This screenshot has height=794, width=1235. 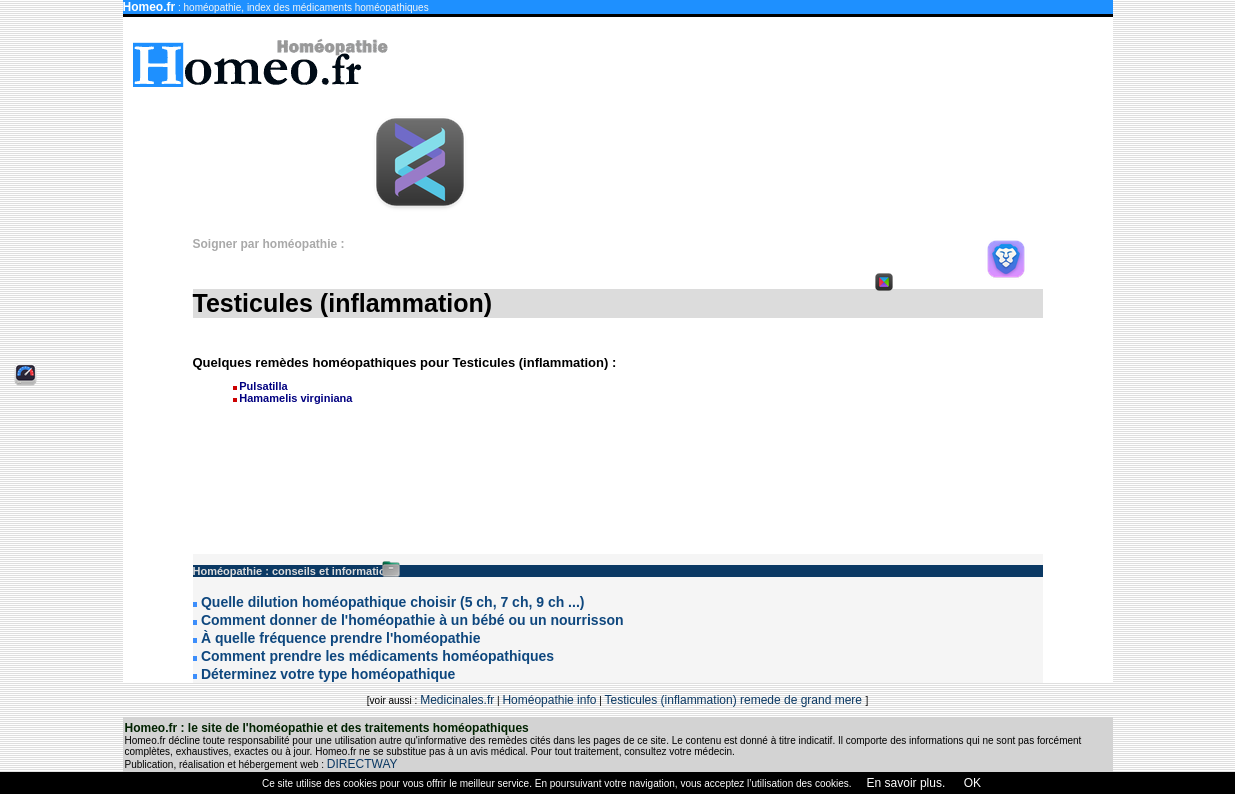 What do you see at coordinates (25, 374) in the screenshot?
I see `open system resource monitor` at bounding box center [25, 374].